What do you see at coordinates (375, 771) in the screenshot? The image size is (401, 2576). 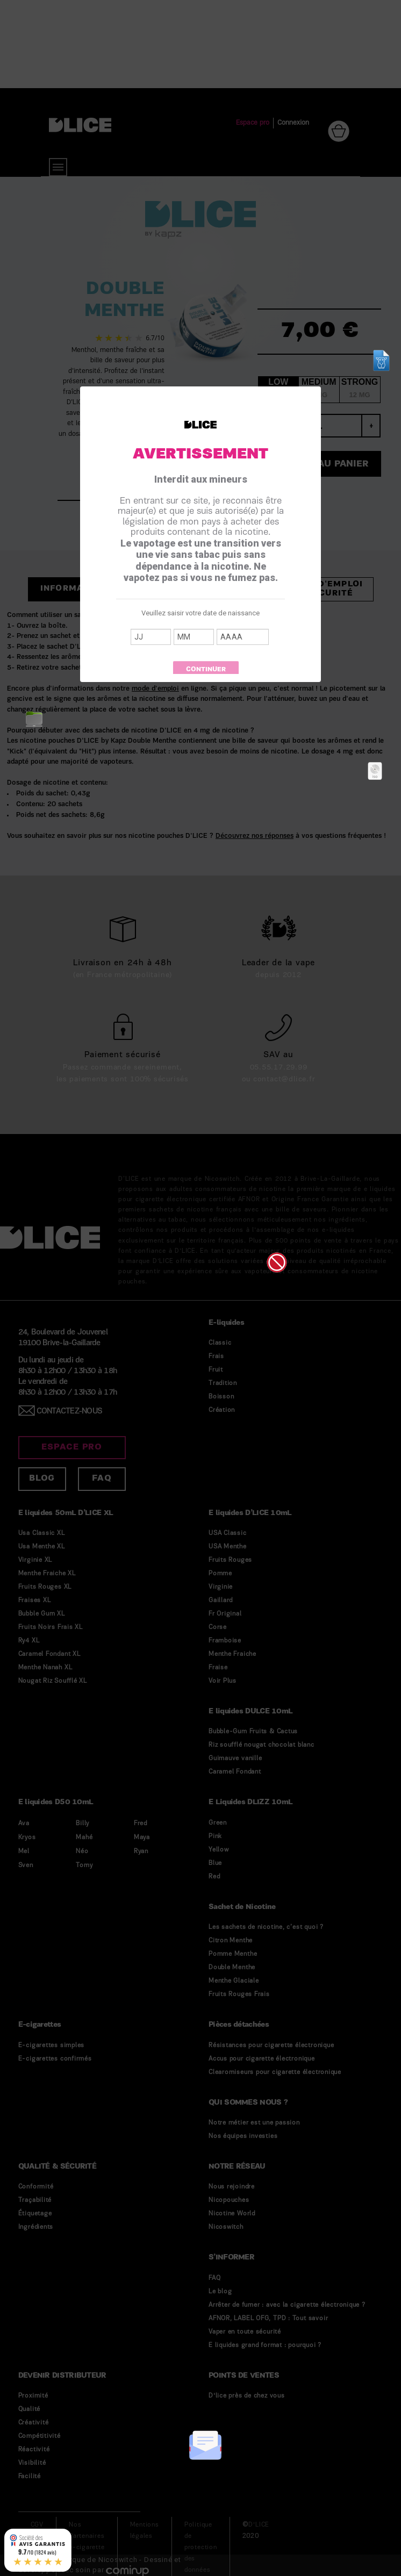 I see `a CD/DVD disc image file (ISO format)` at bounding box center [375, 771].